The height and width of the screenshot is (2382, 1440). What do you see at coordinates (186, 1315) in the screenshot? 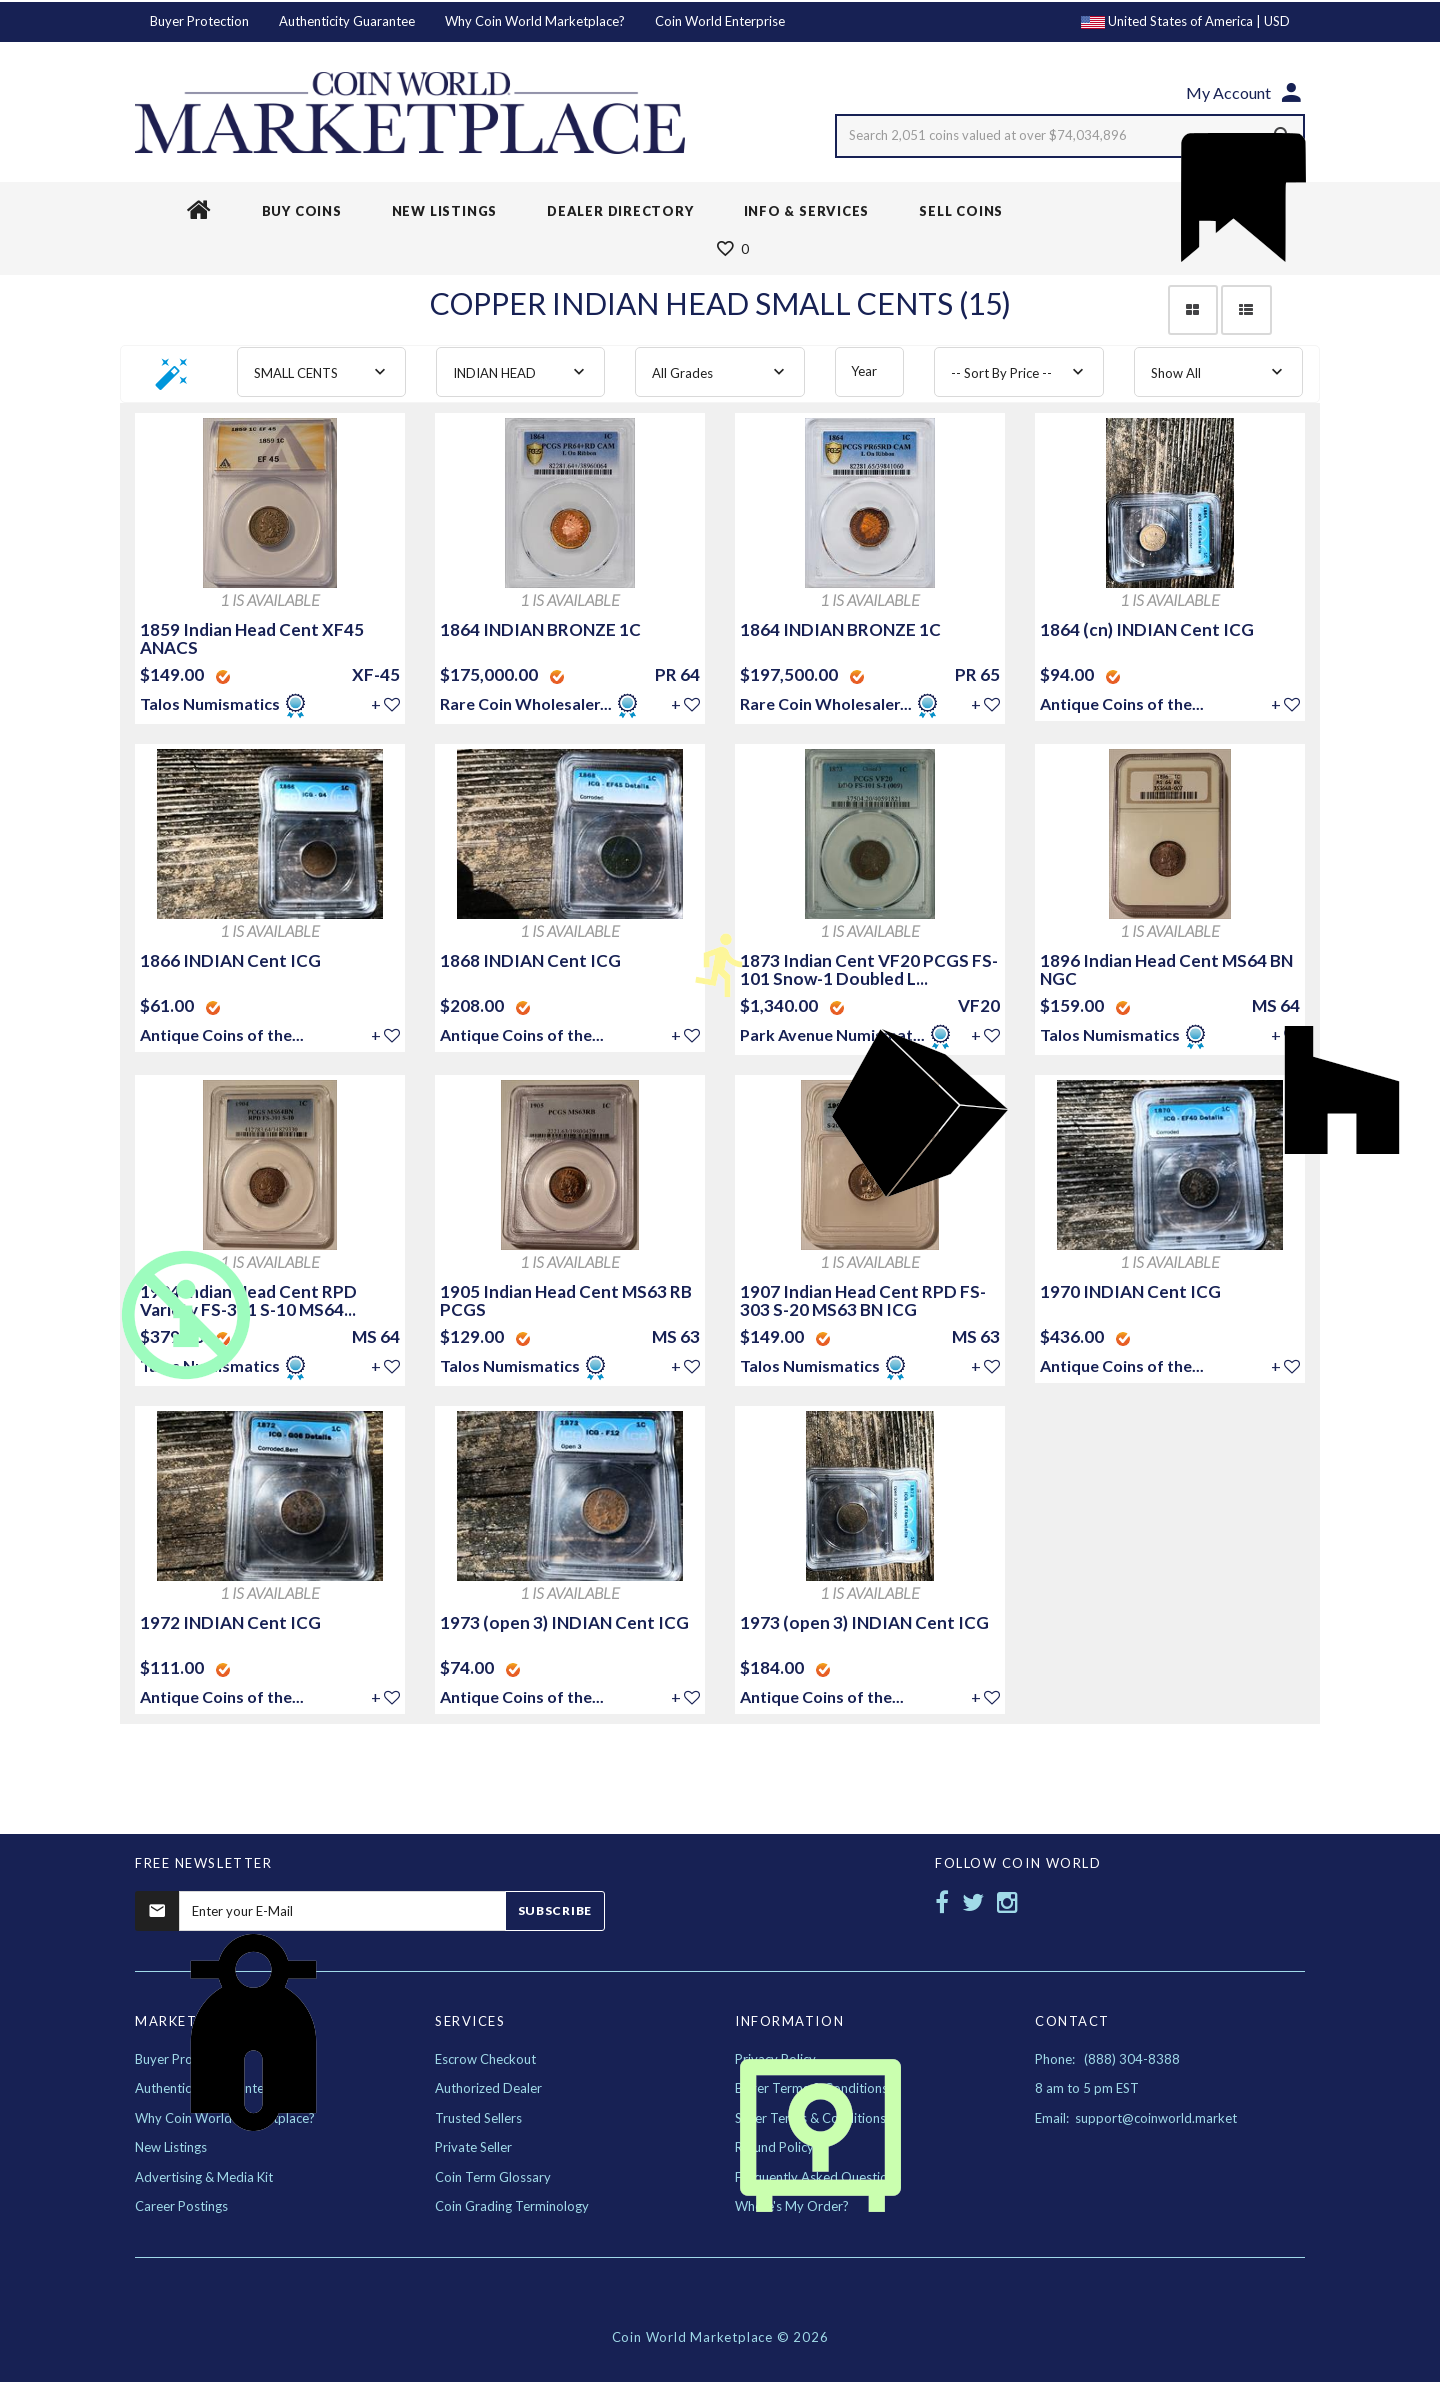
I see `information unavailable or hidden` at bounding box center [186, 1315].